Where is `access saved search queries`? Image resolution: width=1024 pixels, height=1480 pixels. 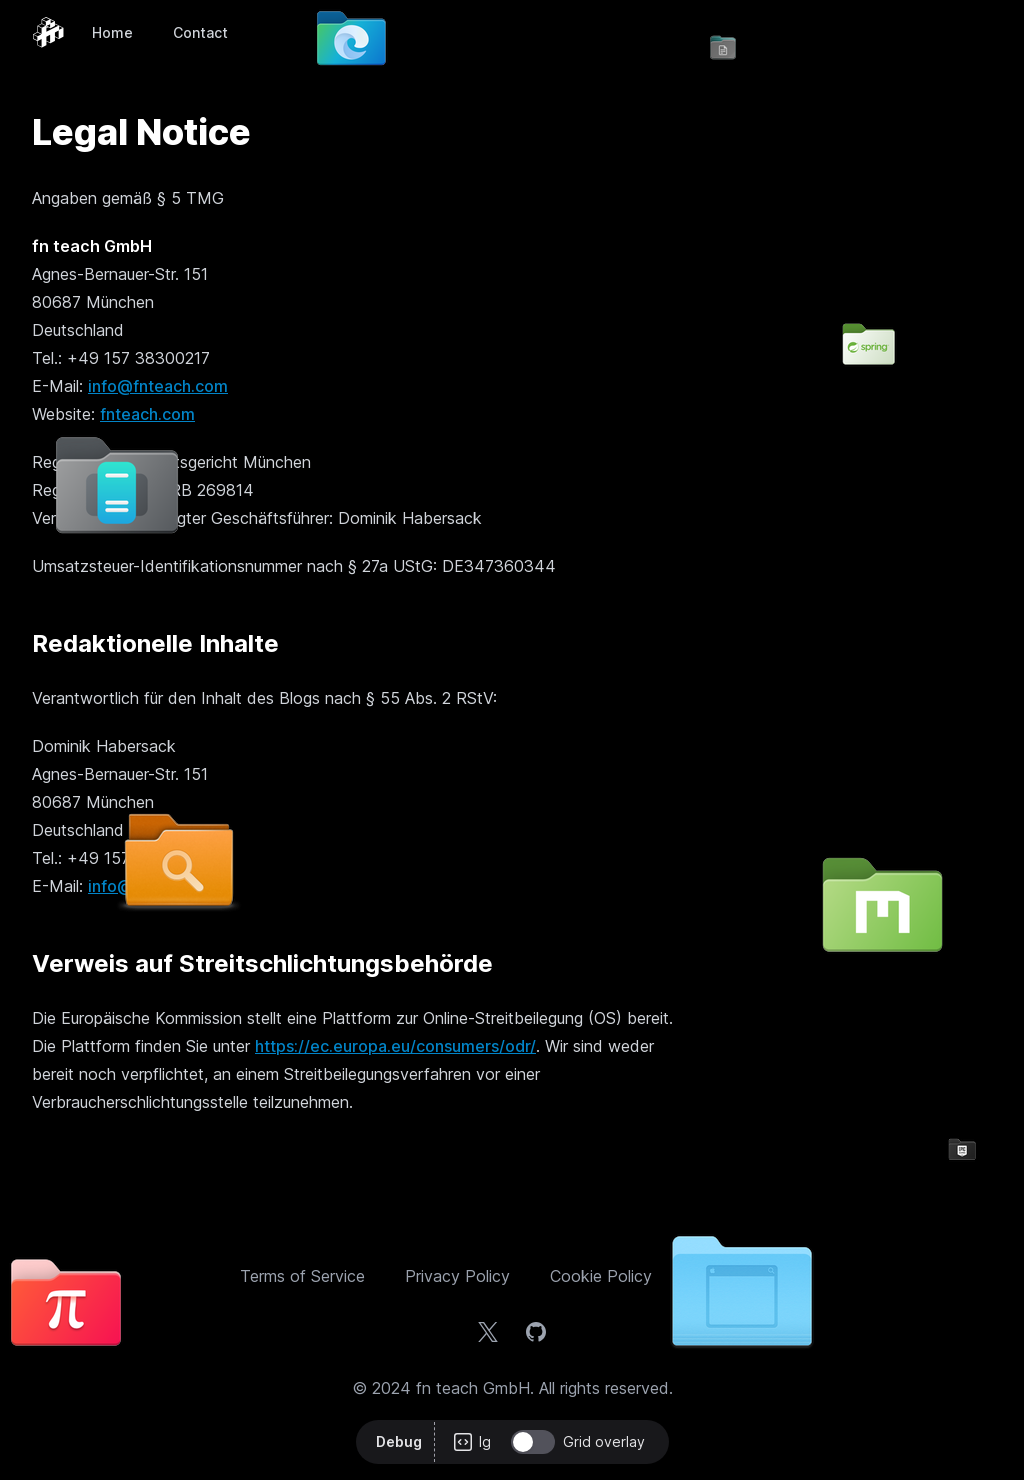
access saved search queries is located at coordinates (179, 866).